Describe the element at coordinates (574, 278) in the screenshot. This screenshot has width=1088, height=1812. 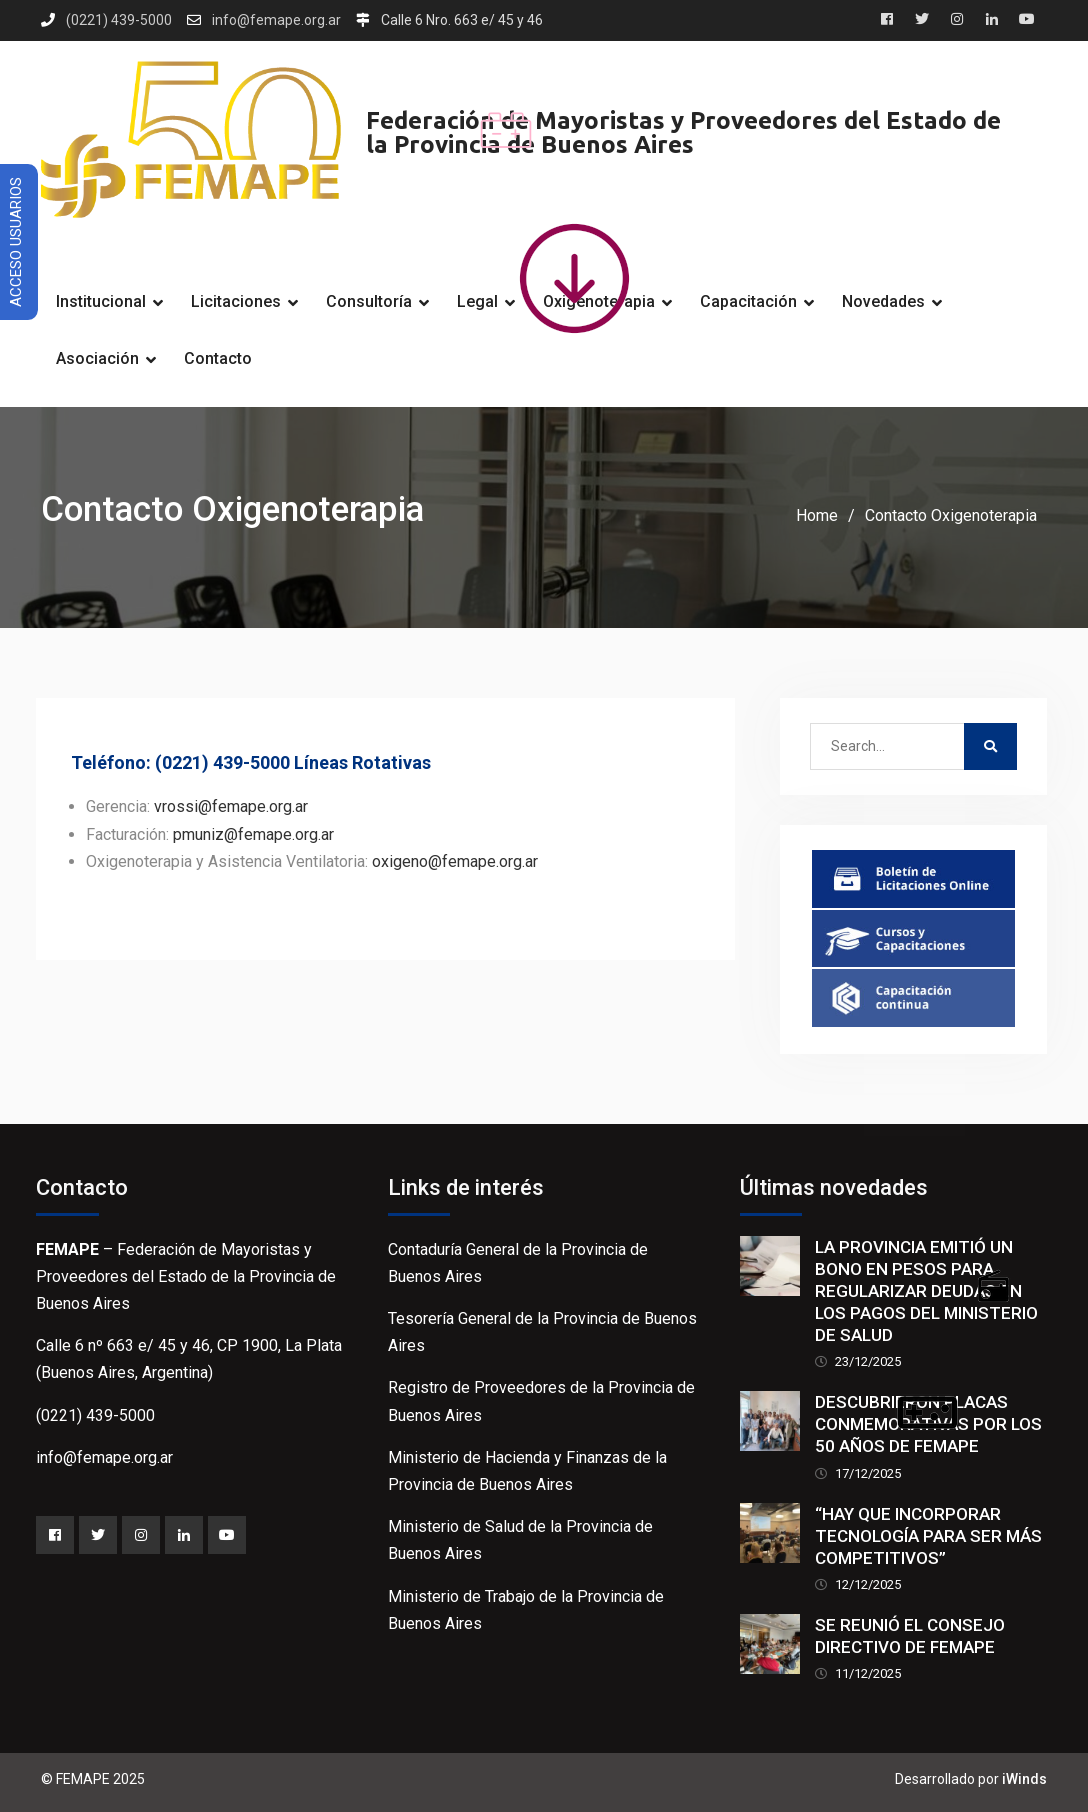
I see `download a file or content` at that location.